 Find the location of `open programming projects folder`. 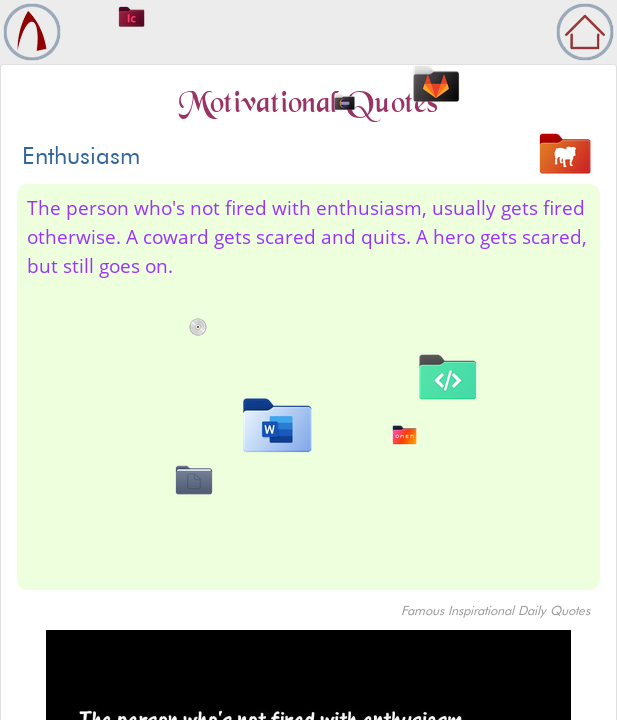

open programming projects folder is located at coordinates (447, 378).